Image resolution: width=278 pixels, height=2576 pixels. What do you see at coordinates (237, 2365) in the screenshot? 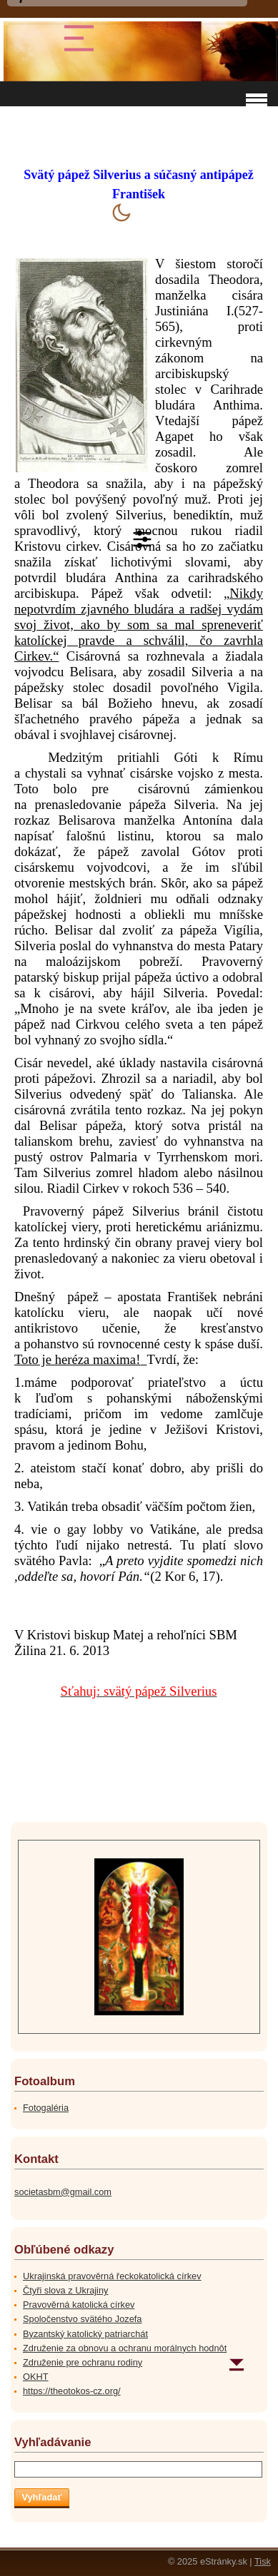
I see `skip to bottom of page or list` at bounding box center [237, 2365].